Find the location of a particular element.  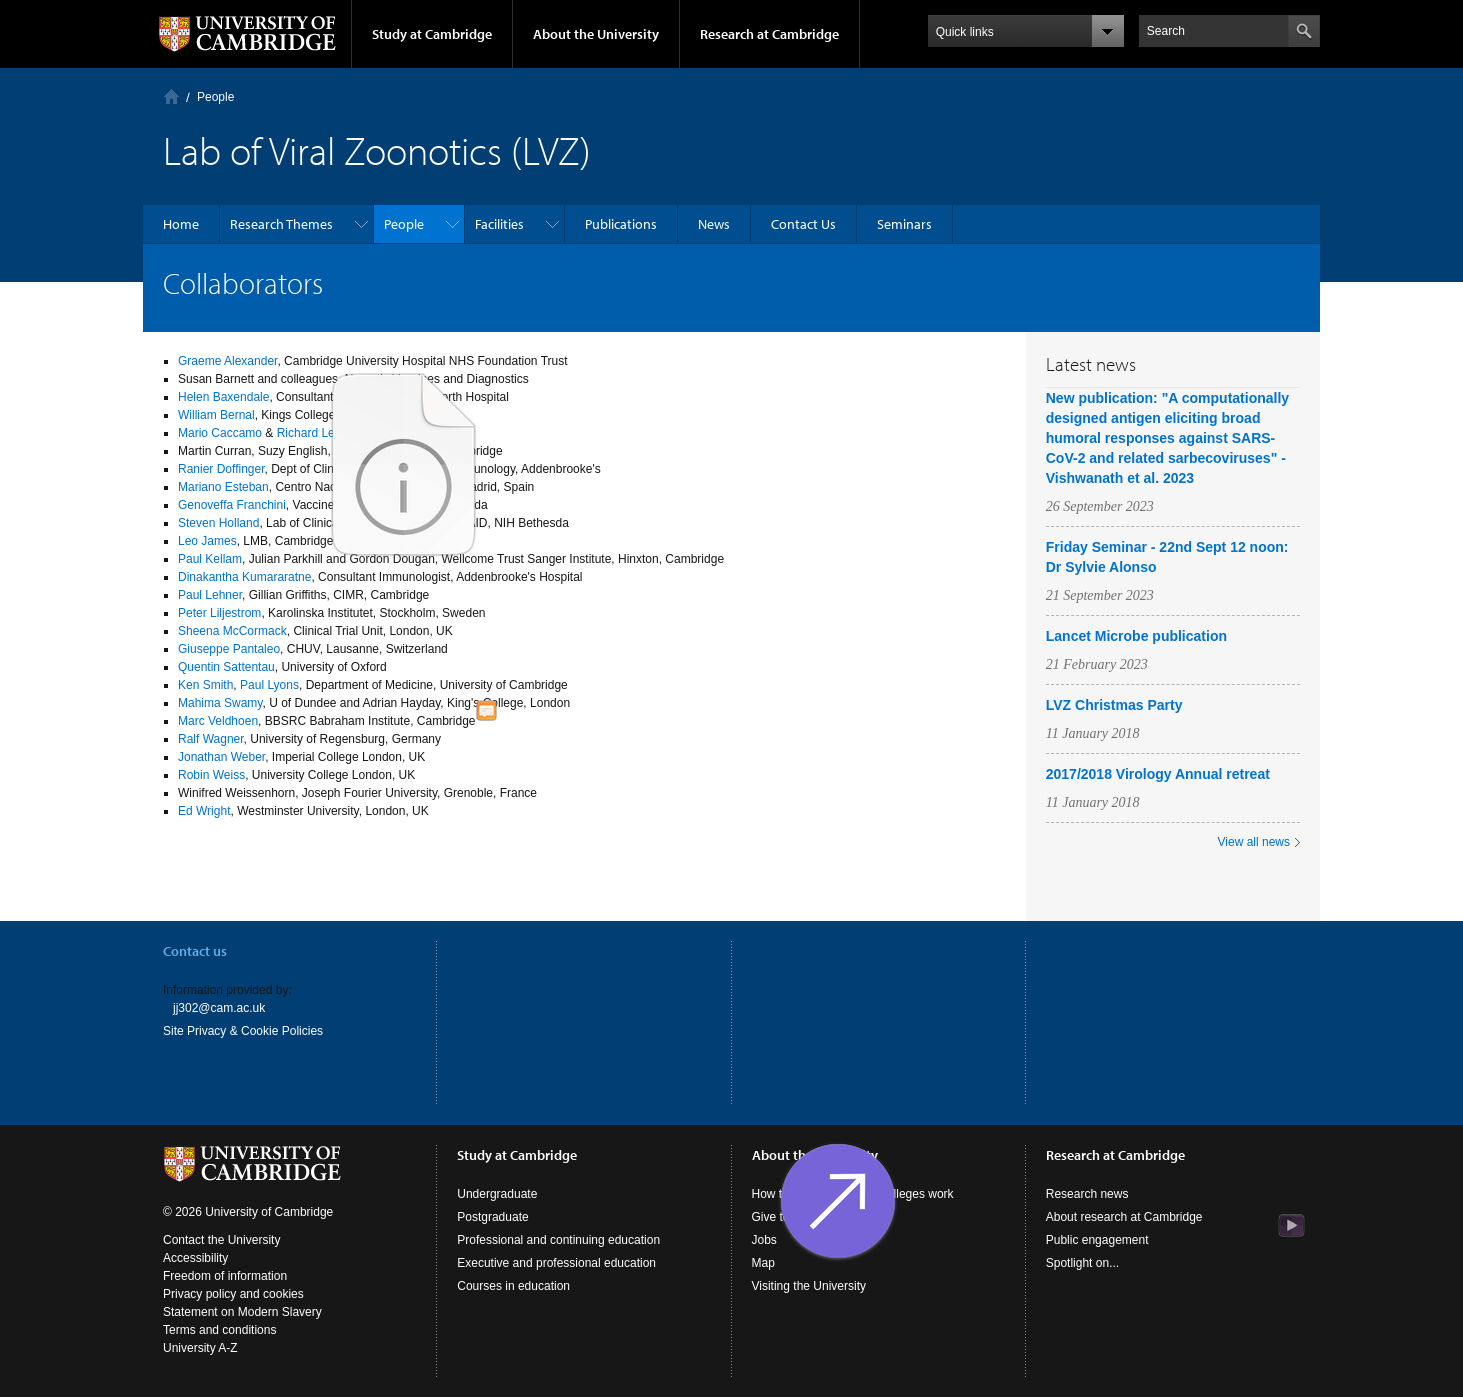

indicates a symbolic link or shortcut to another file is located at coordinates (838, 1201).